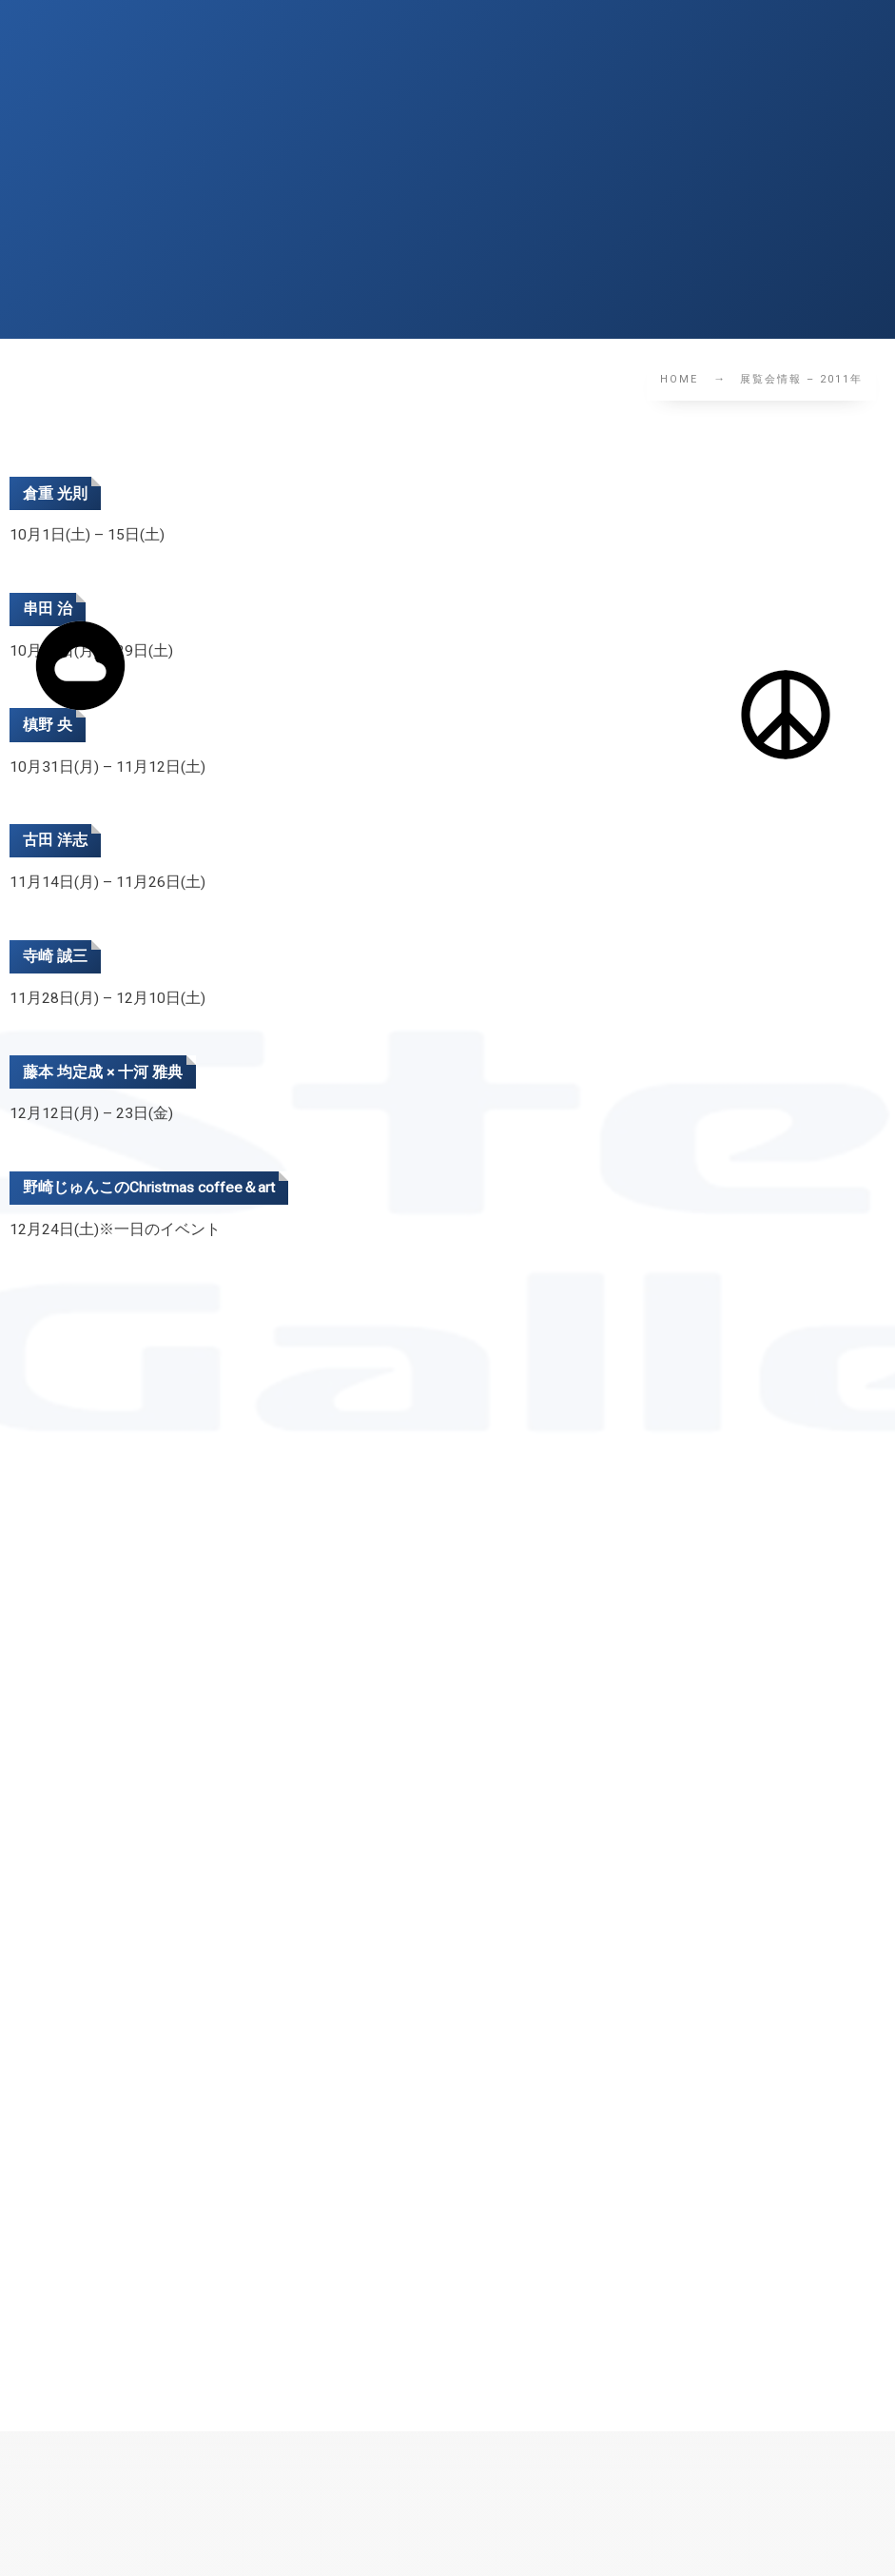 The width and height of the screenshot is (895, 2576). I want to click on access cloud storage, so click(80, 665).